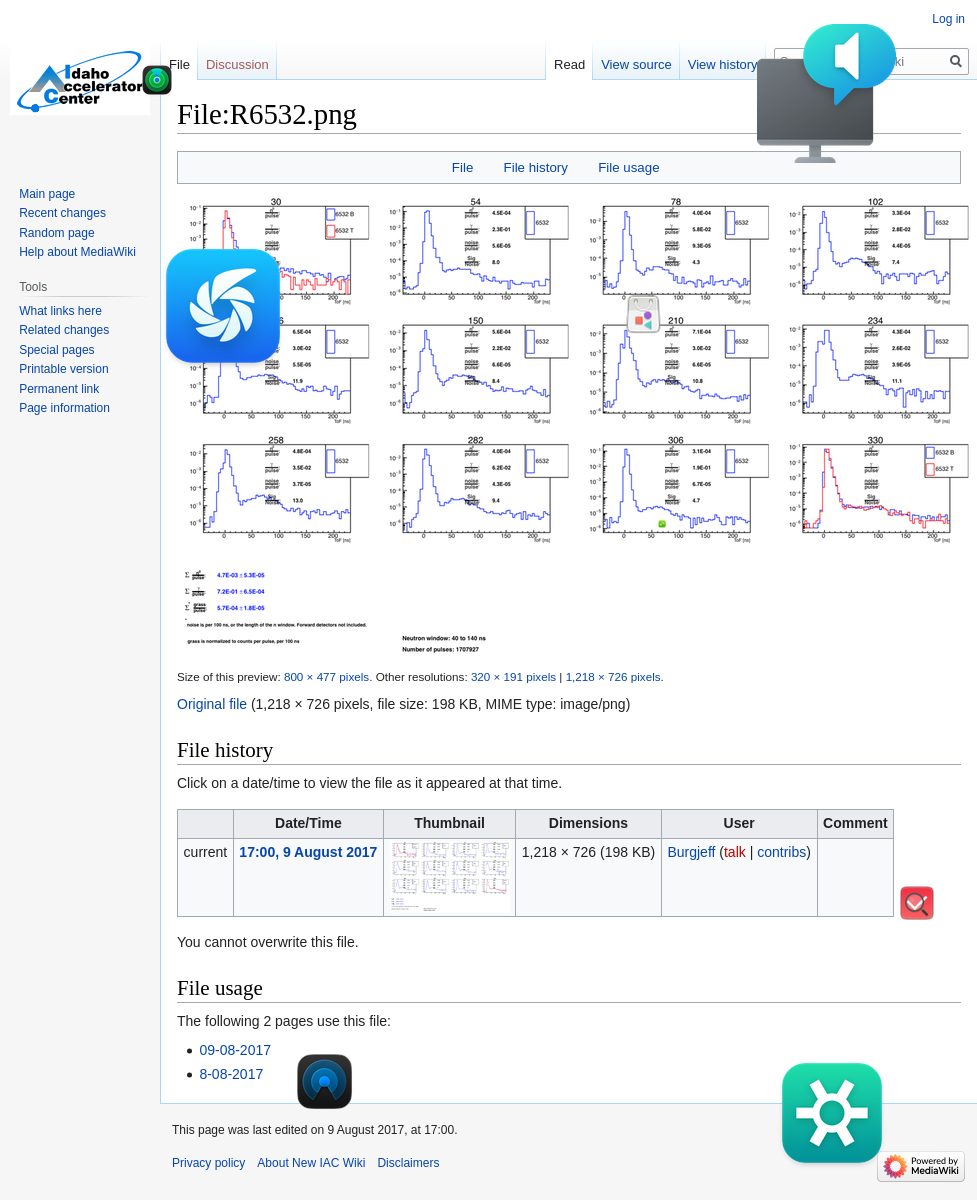 Image resolution: width=977 pixels, height=1200 pixels. What do you see at coordinates (223, 306) in the screenshot?
I see `open shutter screenshot tool` at bounding box center [223, 306].